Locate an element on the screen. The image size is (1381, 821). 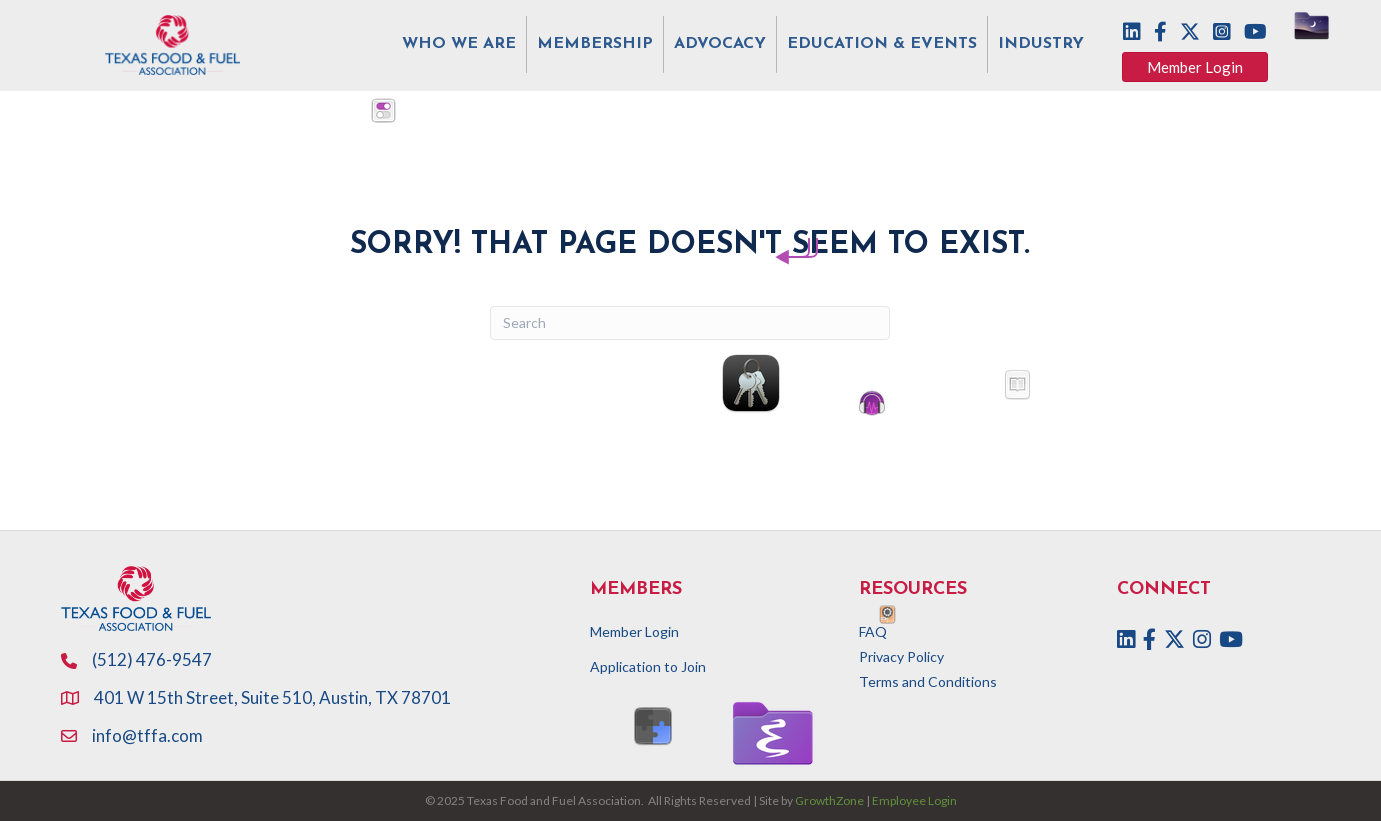
a mobipocket ebook file is located at coordinates (1017, 384).